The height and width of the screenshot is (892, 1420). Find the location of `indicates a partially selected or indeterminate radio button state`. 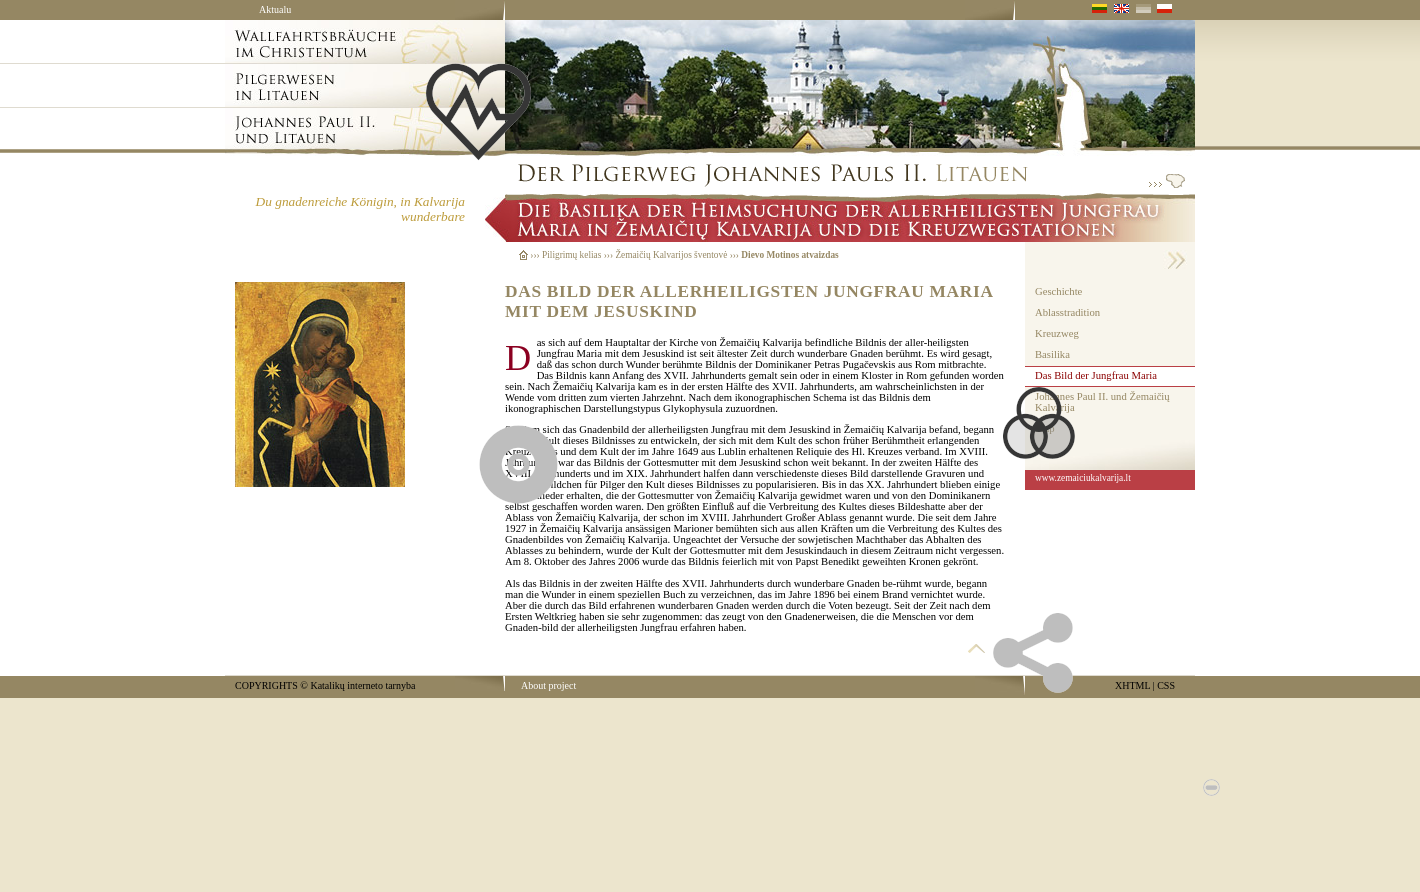

indicates a partially selected or indeterminate radio button state is located at coordinates (1211, 787).